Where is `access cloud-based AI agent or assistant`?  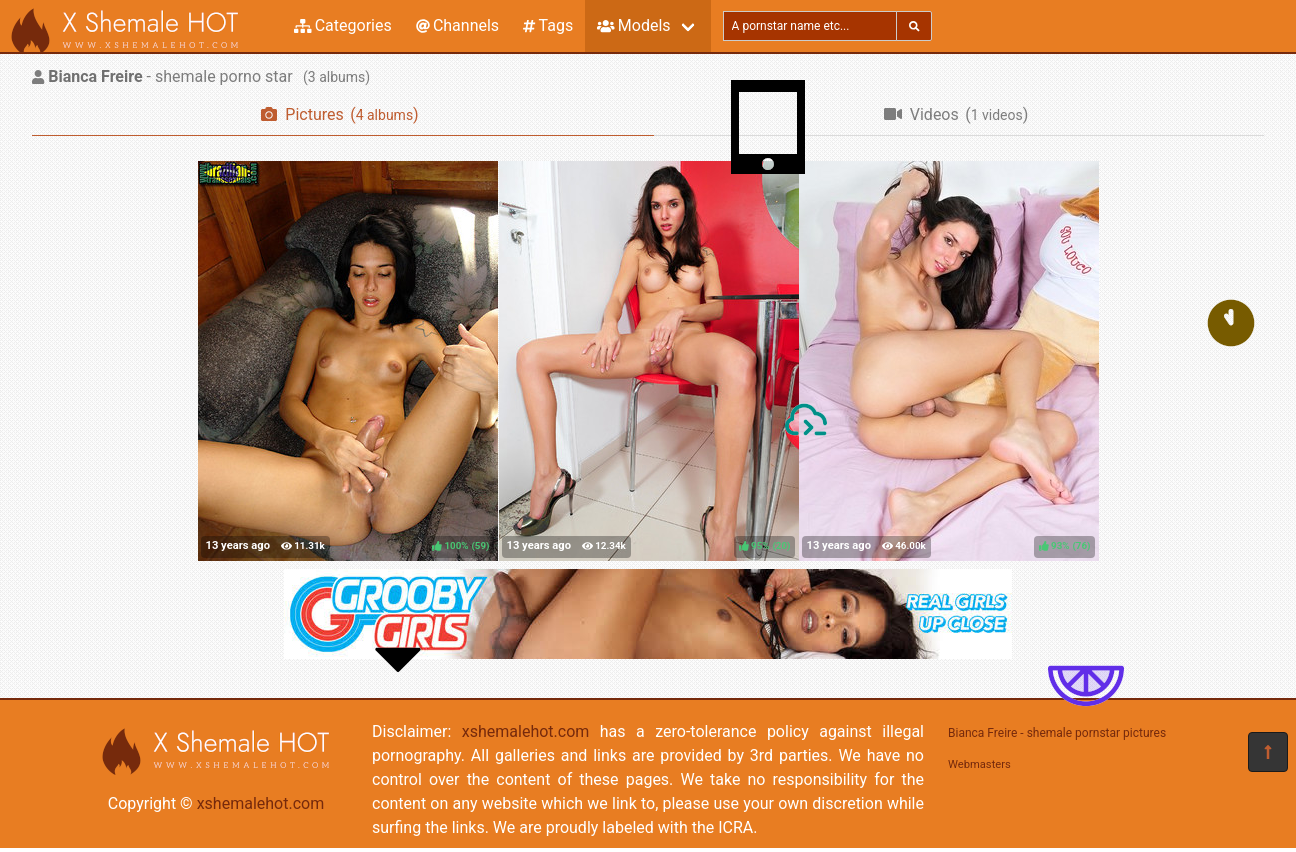 access cloud-based AI agent or assistant is located at coordinates (806, 421).